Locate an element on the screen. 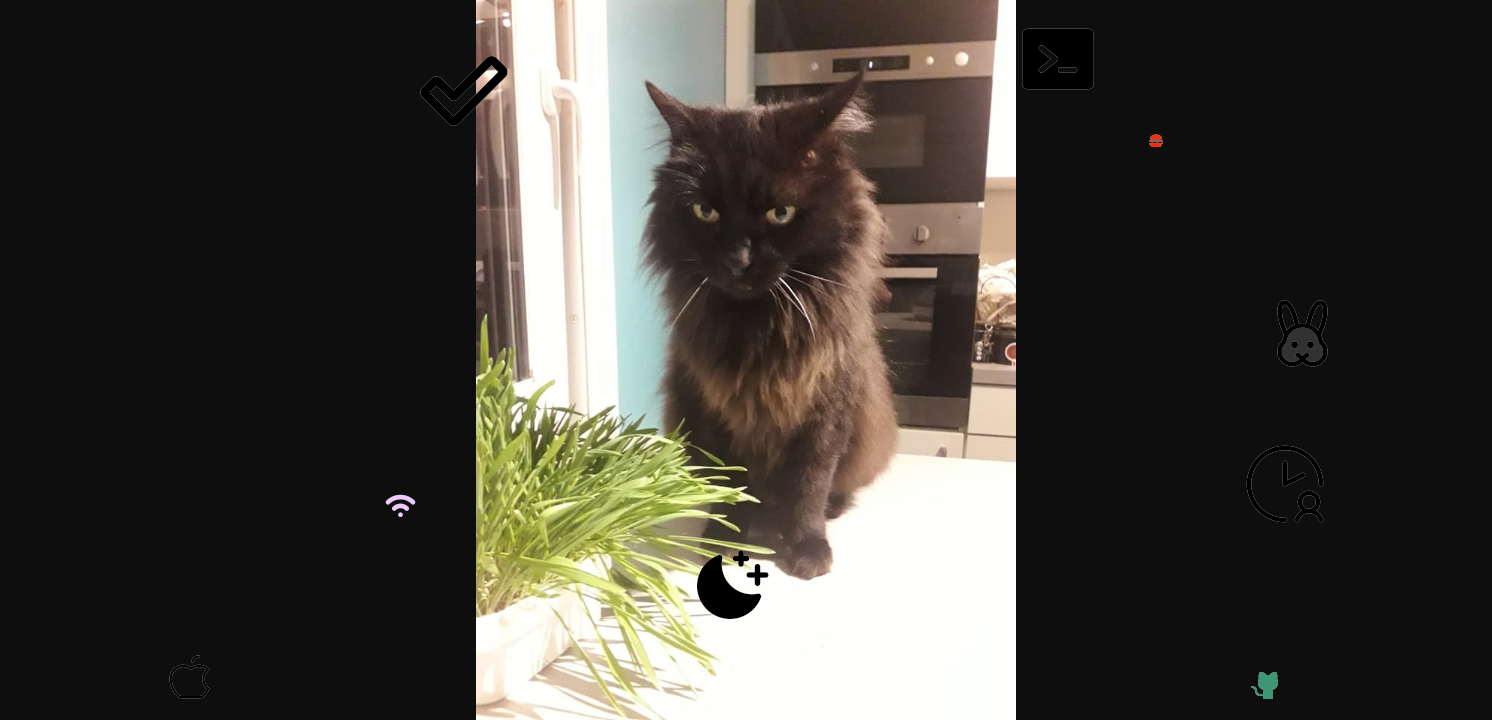 Image resolution: width=1492 pixels, height=720 pixels. open navigation menu is located at coordinates (1156, 141).